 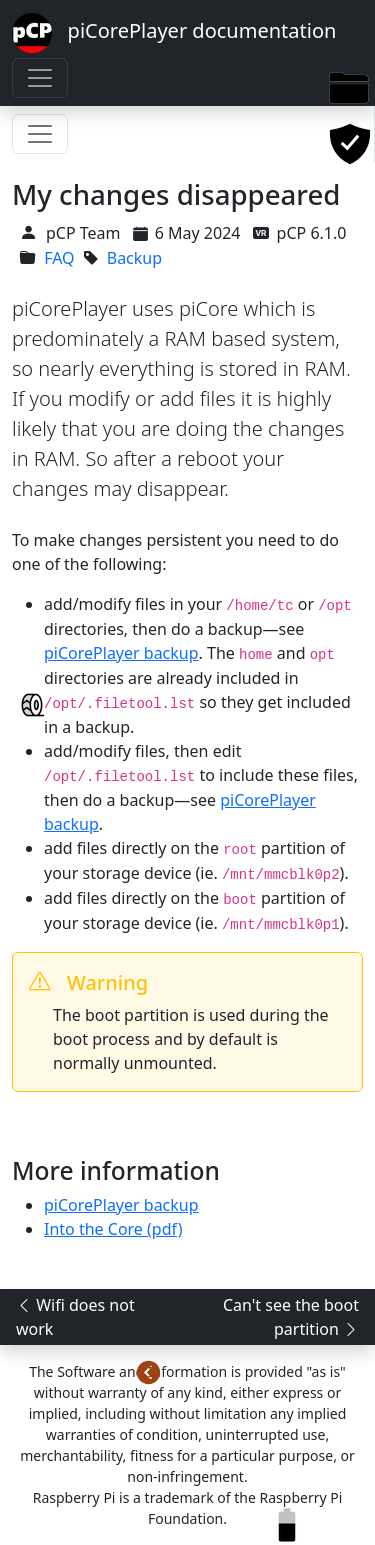 What do you see at coordinates (349, 88) in the screenshot?
I see `open folder to view contents` at bounding box center [349, 88].